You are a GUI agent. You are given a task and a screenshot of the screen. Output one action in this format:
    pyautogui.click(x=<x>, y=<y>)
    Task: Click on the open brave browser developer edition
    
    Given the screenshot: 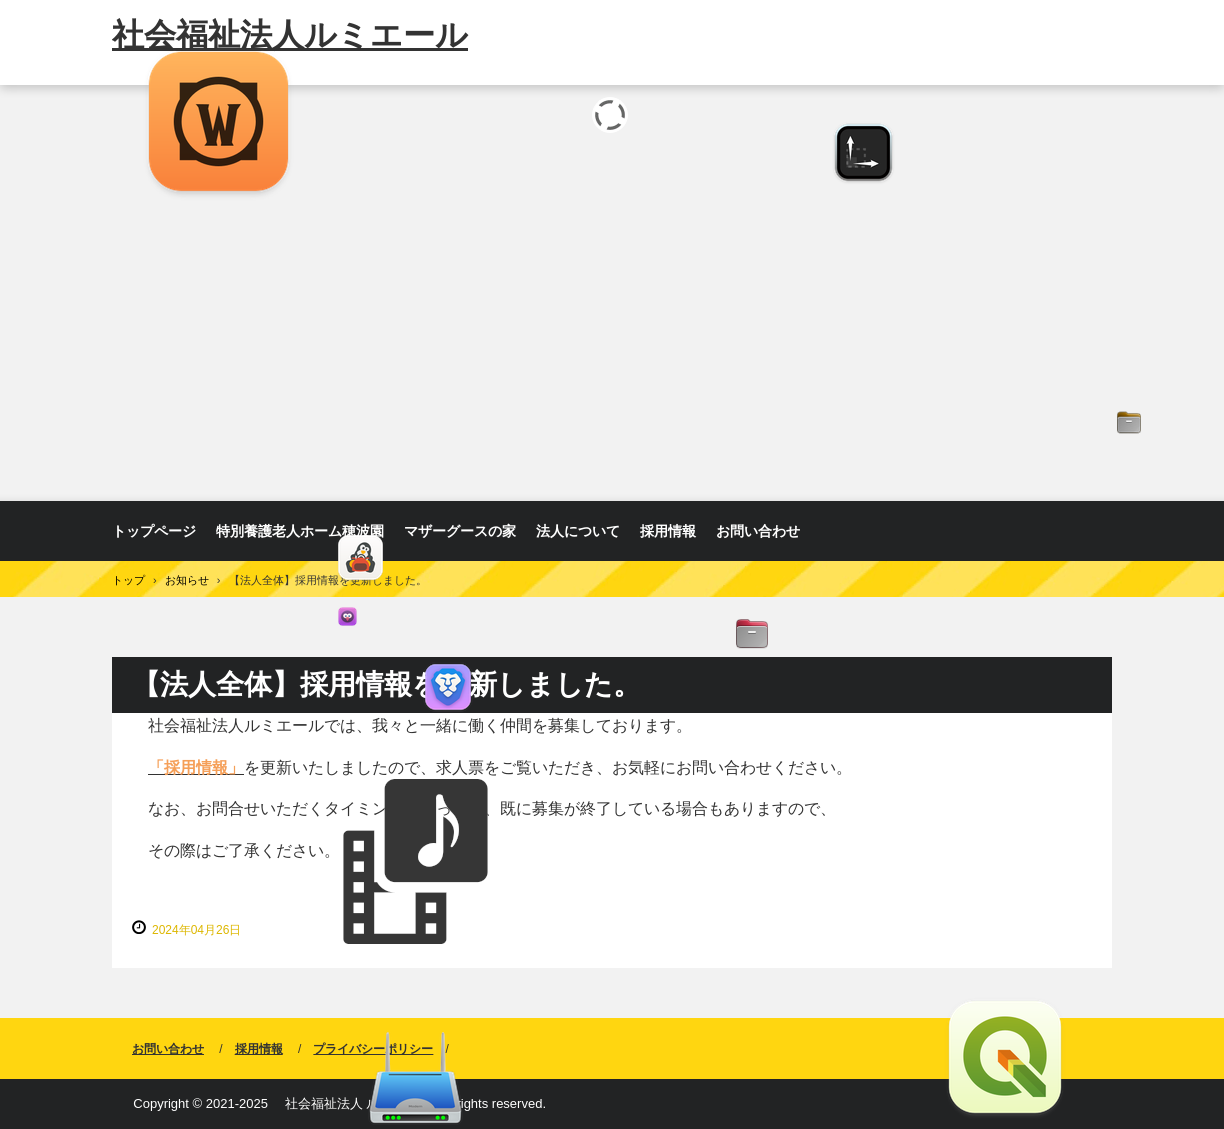 What is the action you would take?
    pyautogui.click(x=448, y=687)
    